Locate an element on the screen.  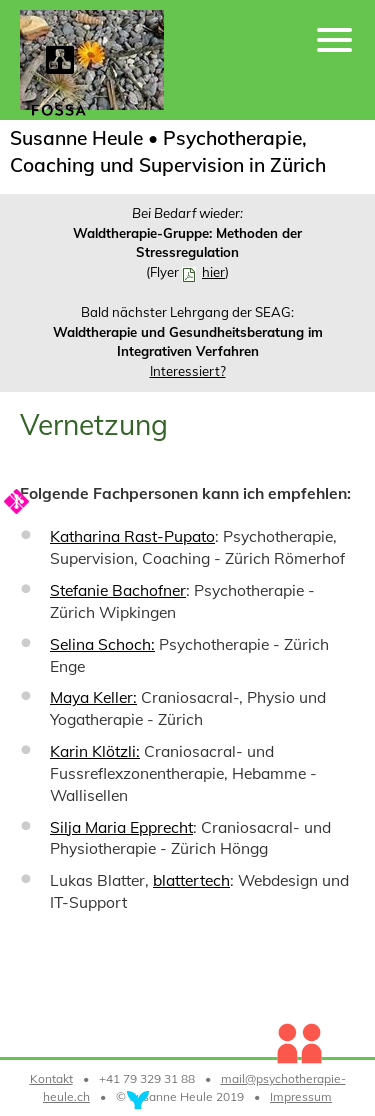
open diagrams.net application is located at coordinates (60, 60).